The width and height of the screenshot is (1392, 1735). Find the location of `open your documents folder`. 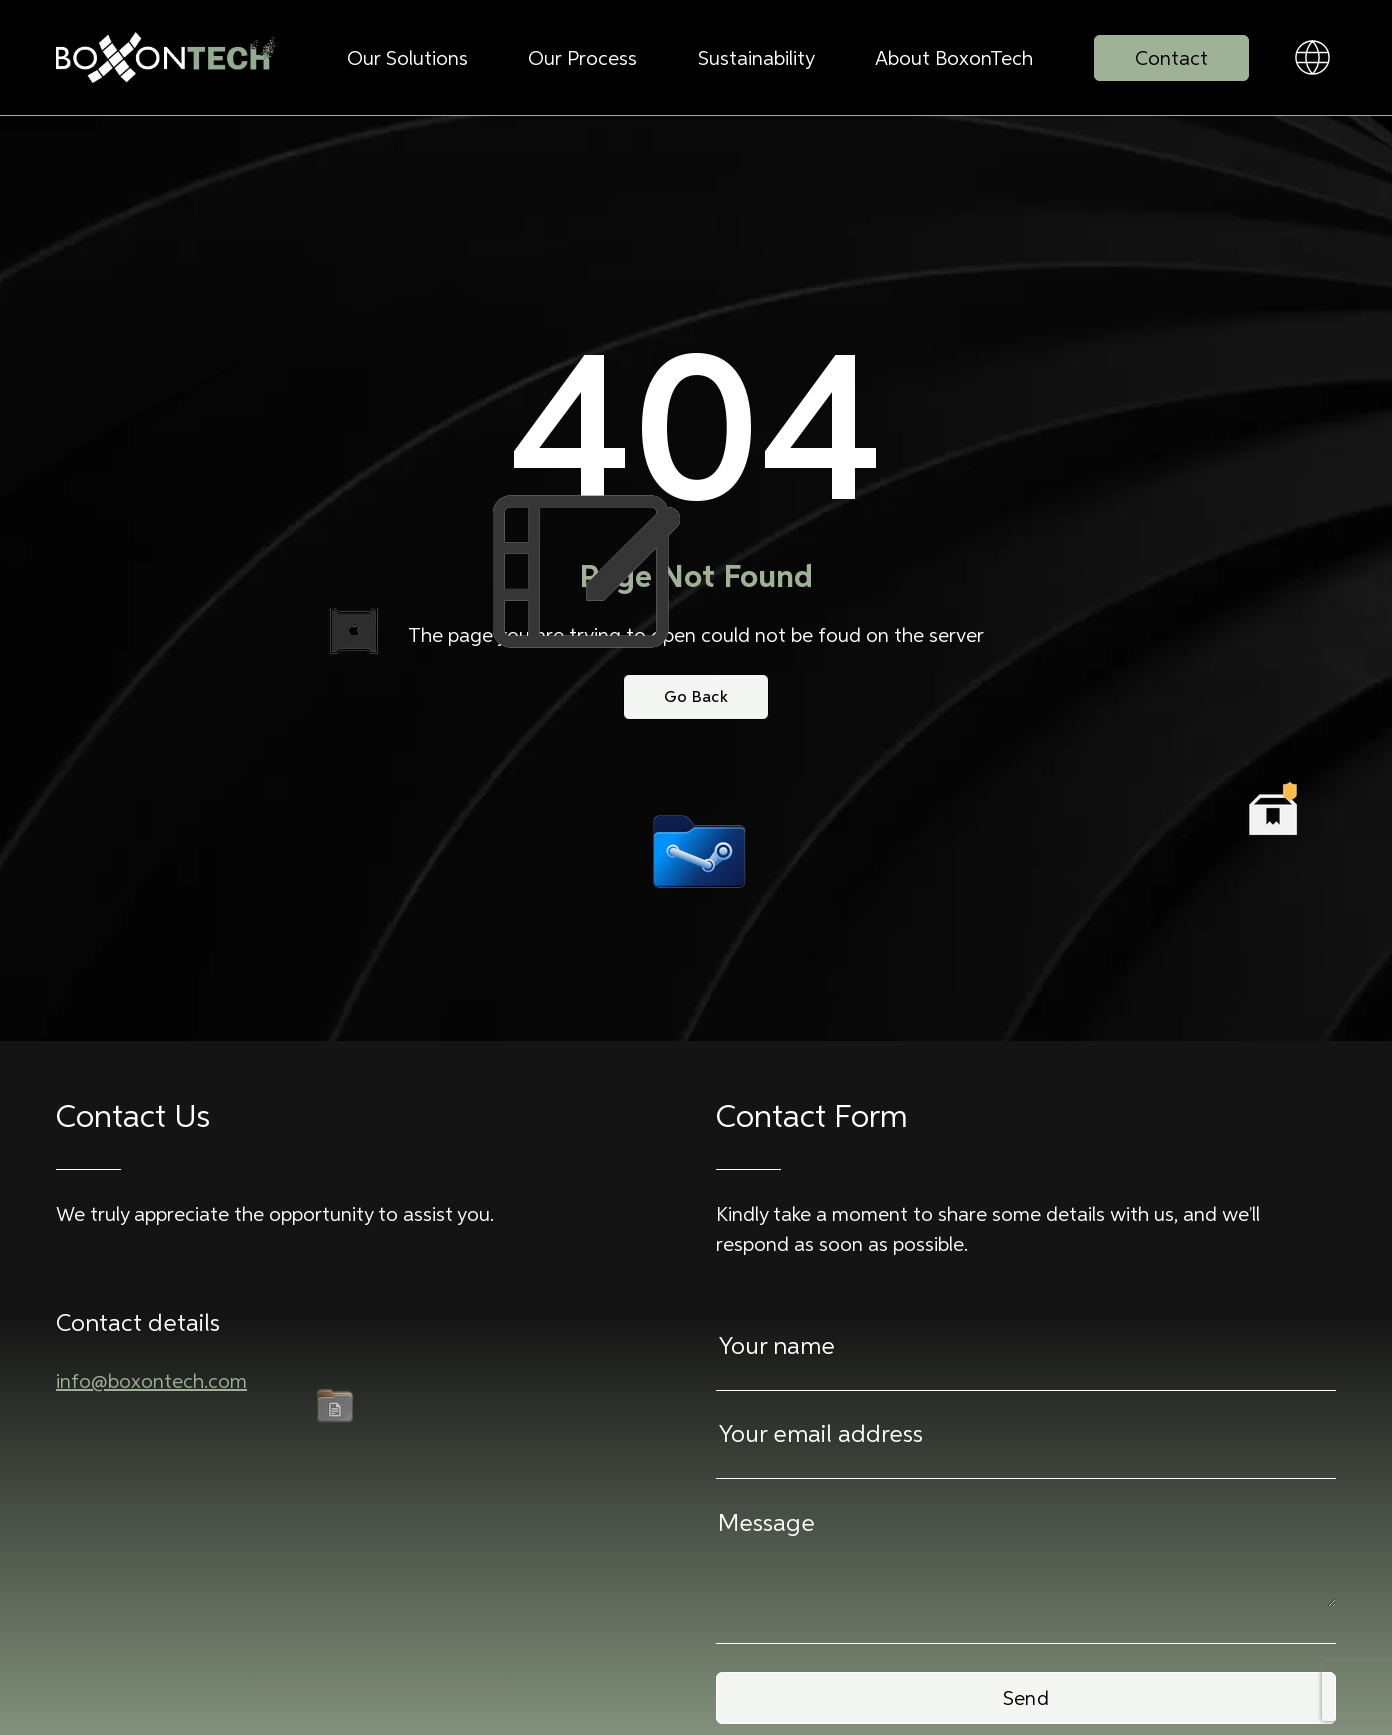

open your documents folder is located at coordinates (335, 1405).